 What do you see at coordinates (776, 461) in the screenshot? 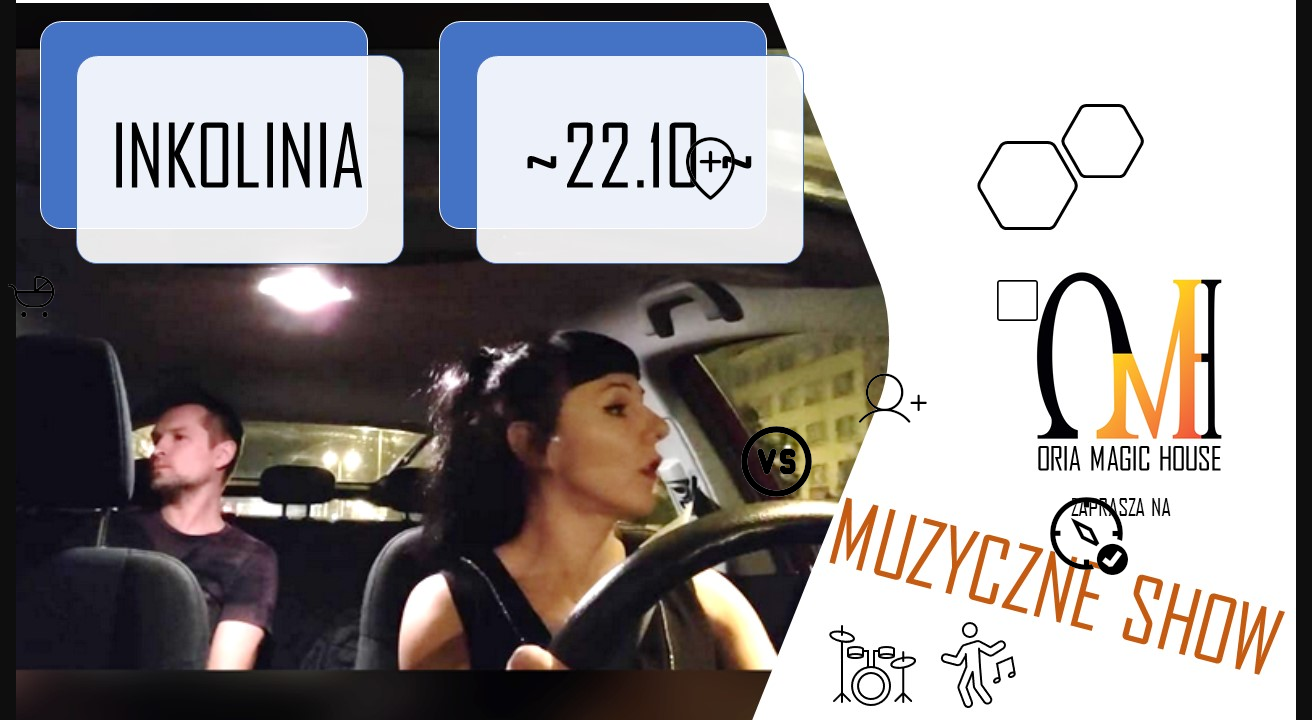
I see `indicates a versus or comparison mode` at bounding box center [776, 461].